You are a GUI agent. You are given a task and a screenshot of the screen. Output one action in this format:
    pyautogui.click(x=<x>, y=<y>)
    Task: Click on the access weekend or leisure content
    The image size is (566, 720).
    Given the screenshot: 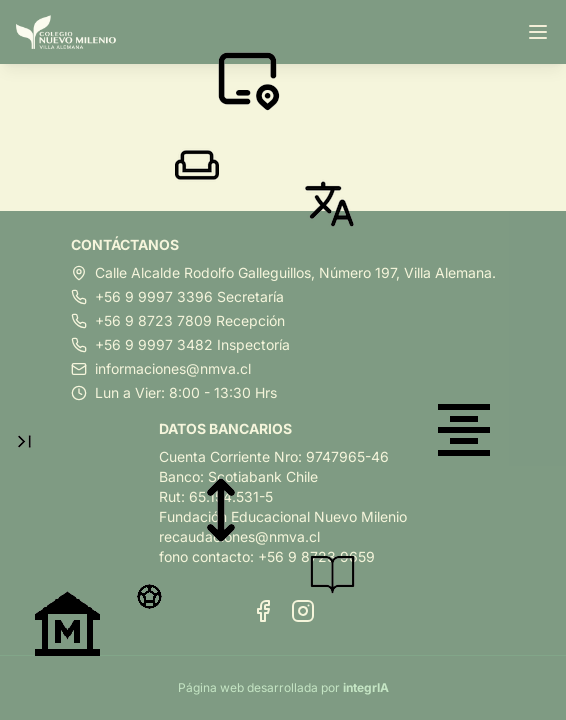 What is the action you would take?
    pyautogui.click(x=197, y=165)
    